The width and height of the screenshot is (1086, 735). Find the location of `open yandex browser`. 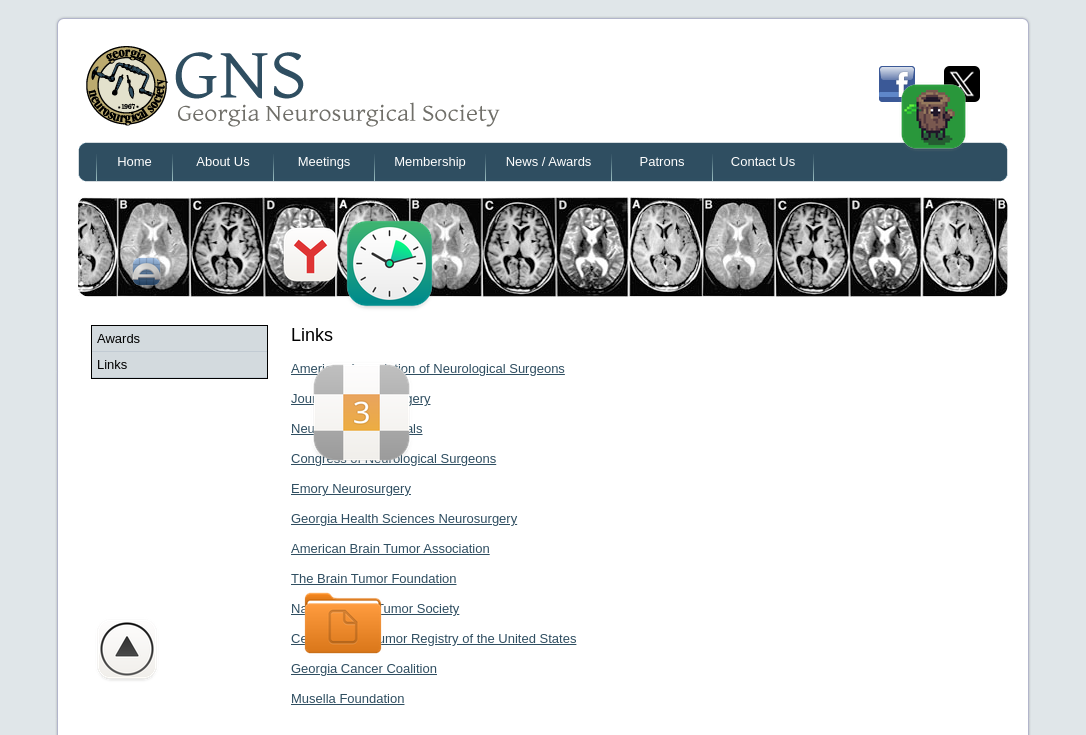

open yandex browser is located at coordinates (310, 254).